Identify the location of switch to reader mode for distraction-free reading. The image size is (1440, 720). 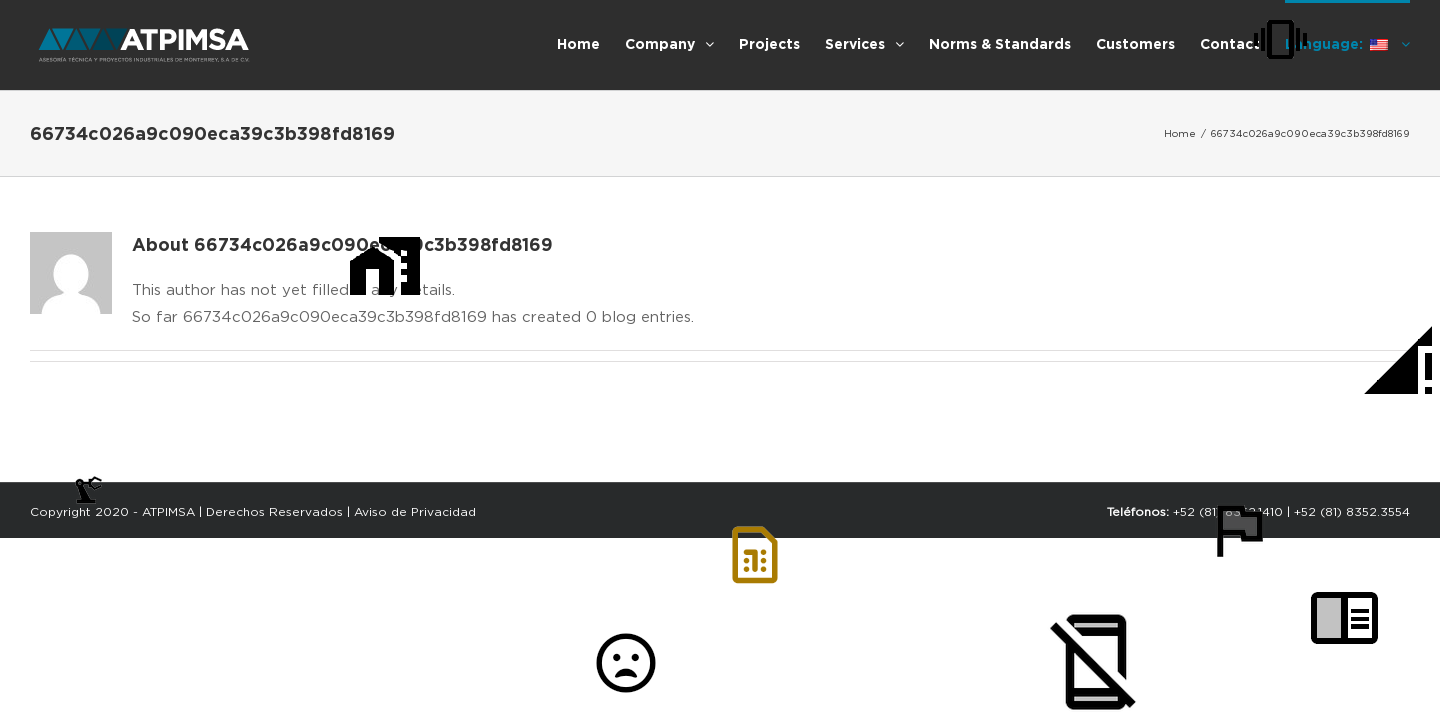
(1344, 616).